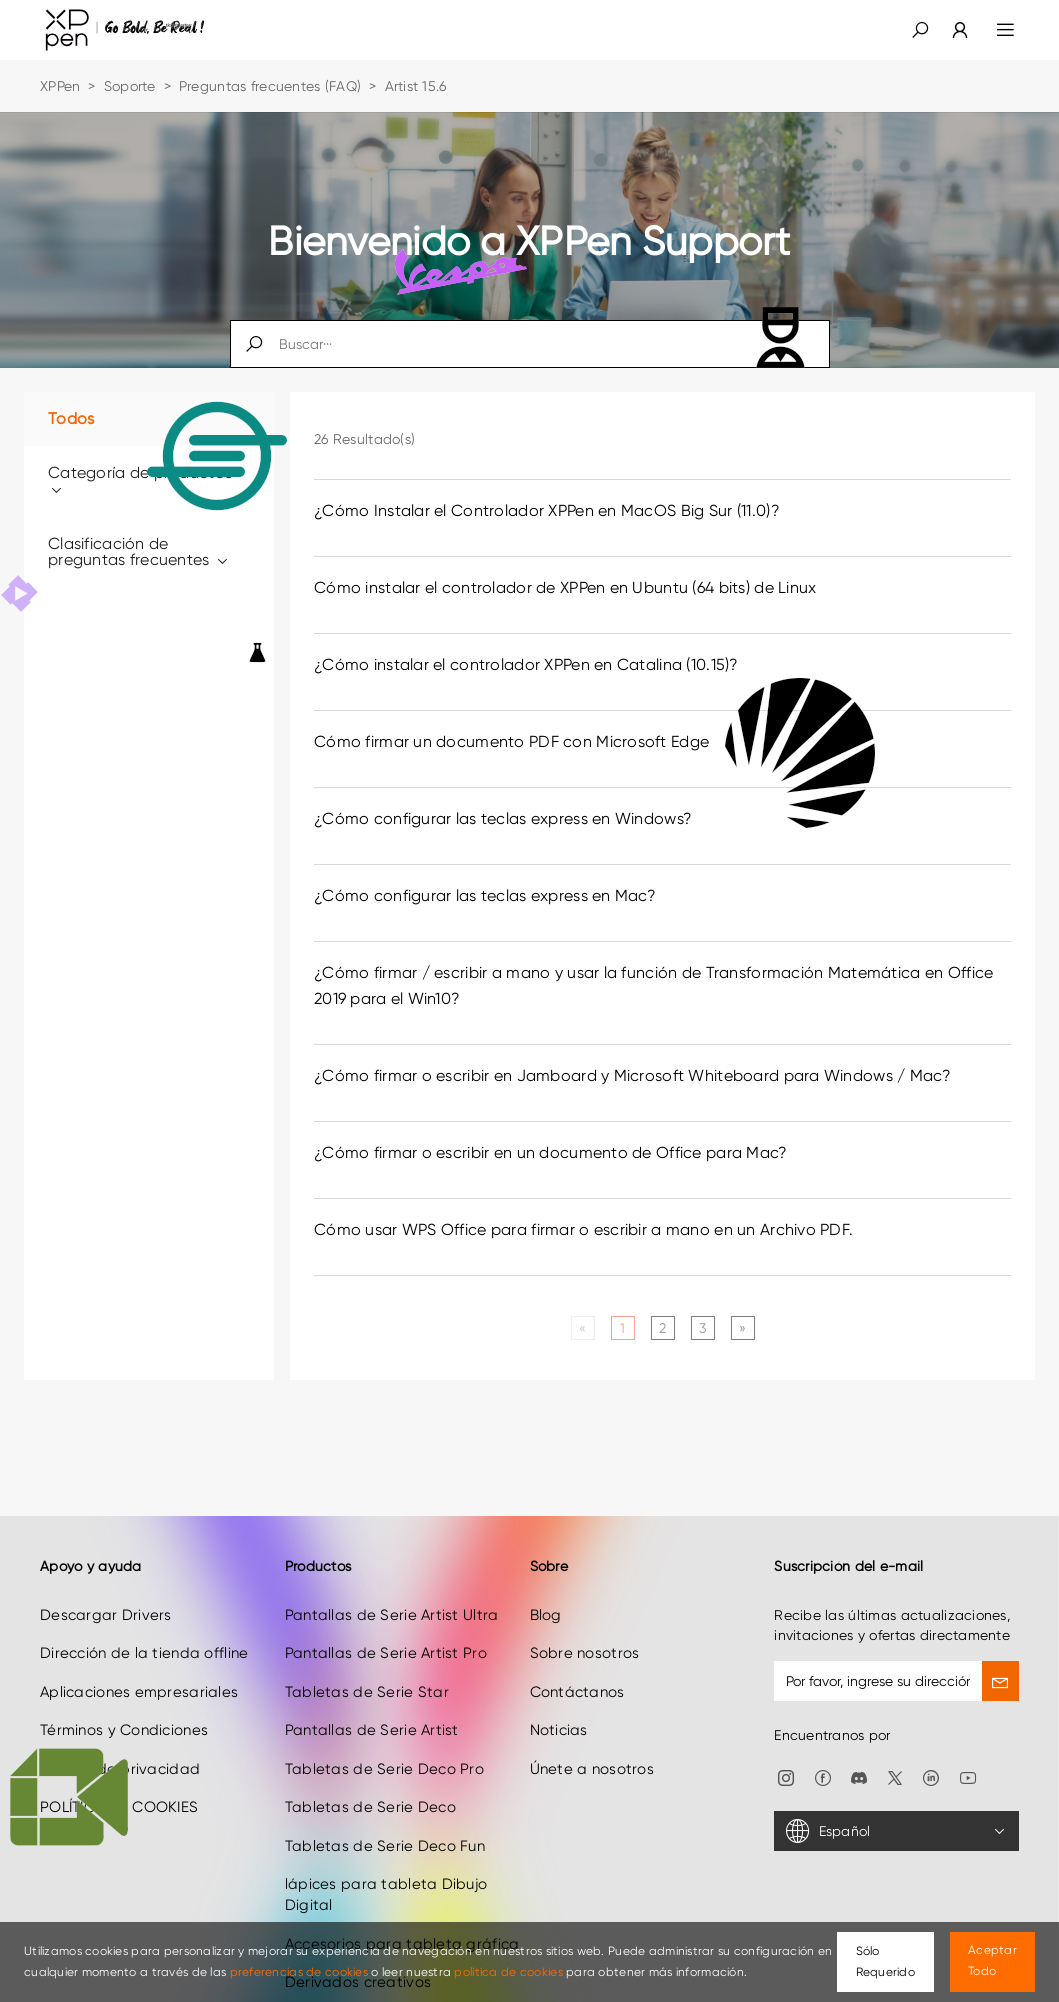  Describe the element at coordinates (257, 652) in the screenshot. I see `access laboratory or science features` at that location.